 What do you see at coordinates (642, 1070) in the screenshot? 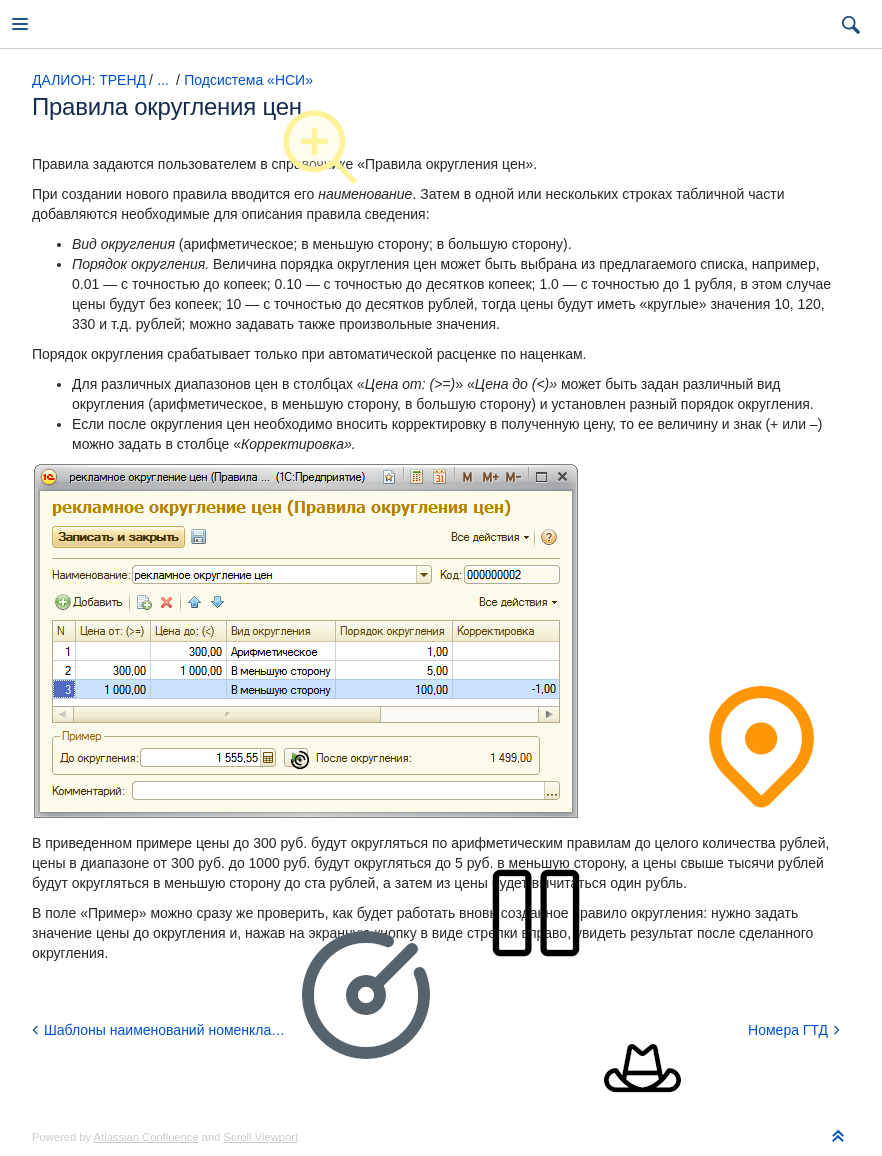
I see `select cowboy hat avatar or profile accessory` at bounding box center [642, 1070].